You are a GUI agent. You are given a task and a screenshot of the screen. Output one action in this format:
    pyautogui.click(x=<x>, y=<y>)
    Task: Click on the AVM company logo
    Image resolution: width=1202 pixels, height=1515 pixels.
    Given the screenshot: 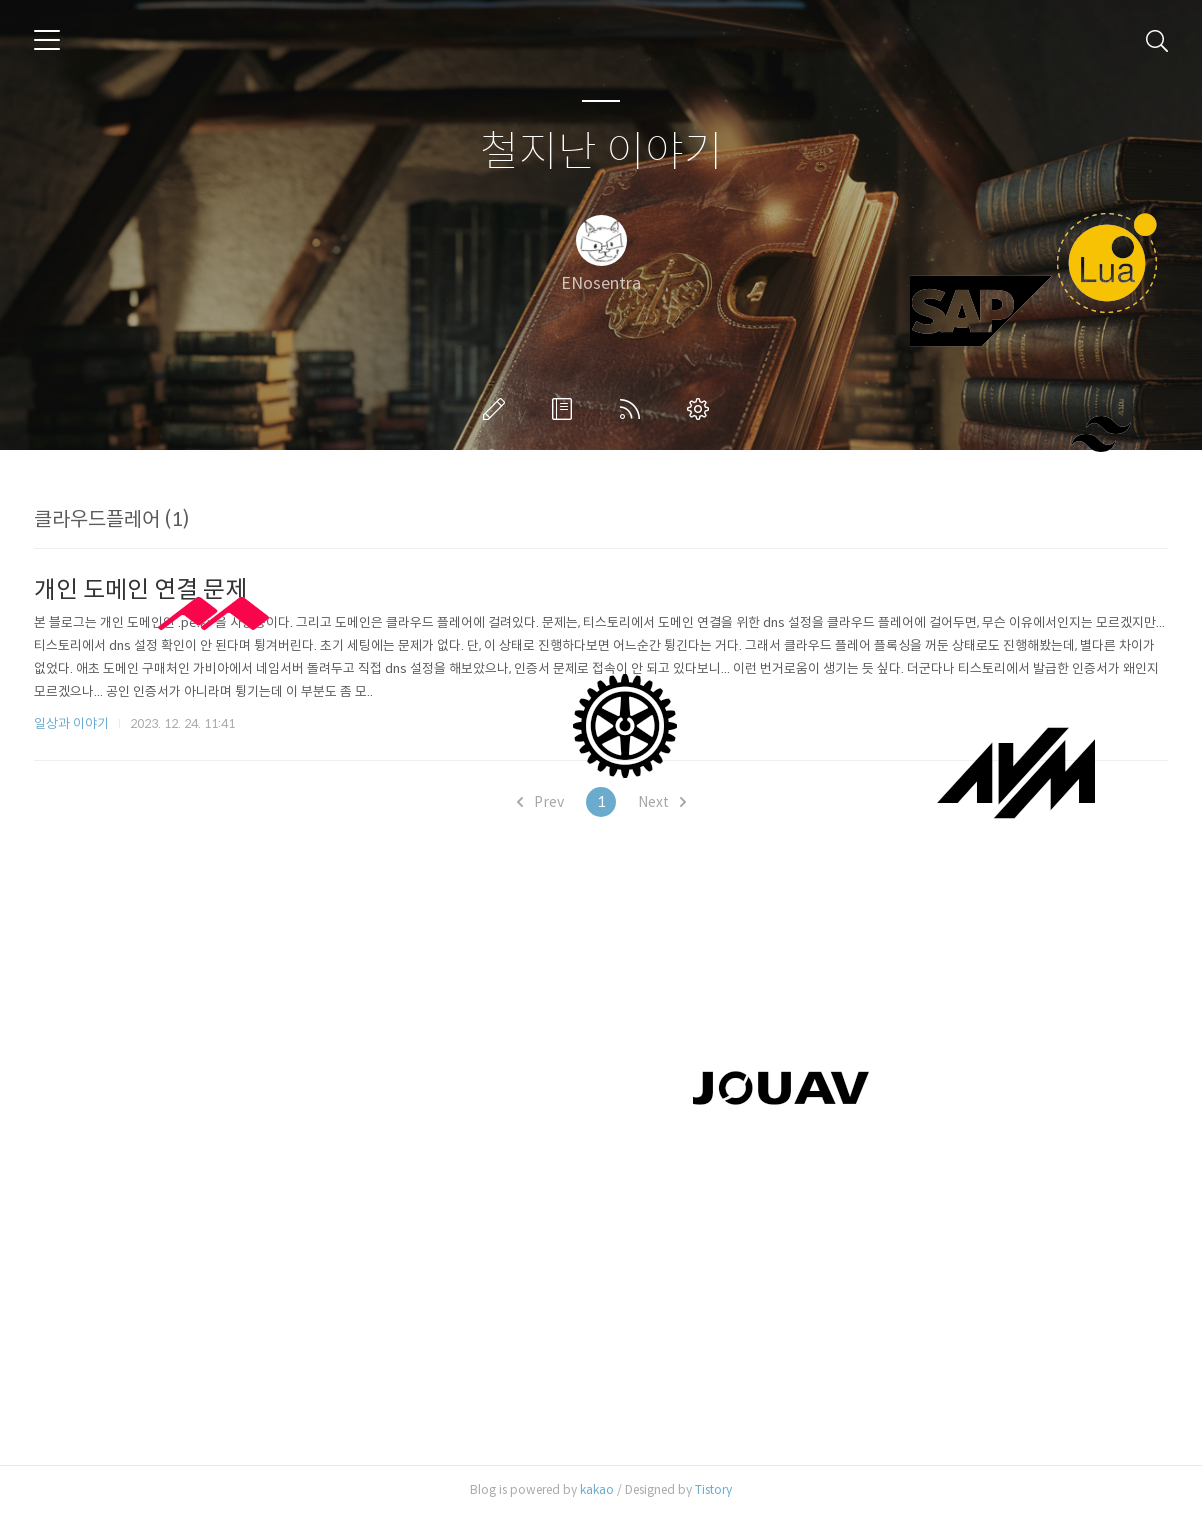 What is the action you would take?
    pyautogui.click(x=1016, y=773)
    